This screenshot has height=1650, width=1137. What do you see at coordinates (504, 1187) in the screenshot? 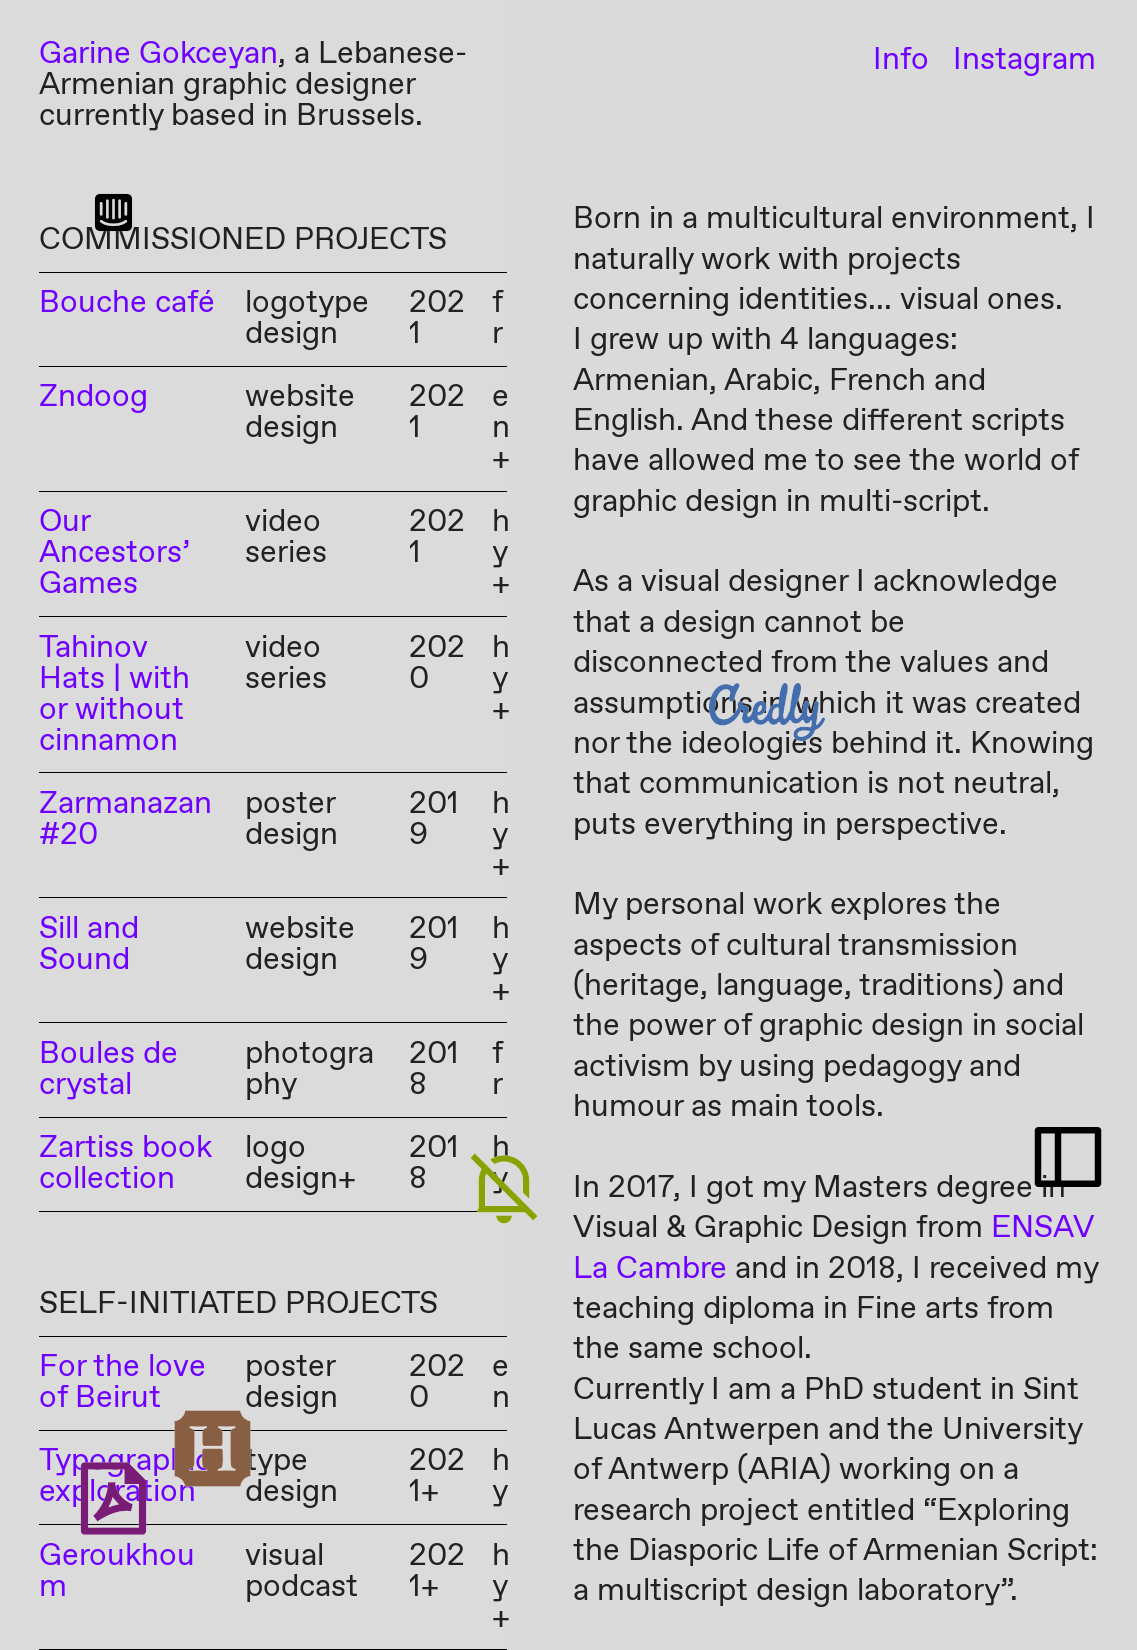
I see `mute notifications` at bounding box center [504, 1187].